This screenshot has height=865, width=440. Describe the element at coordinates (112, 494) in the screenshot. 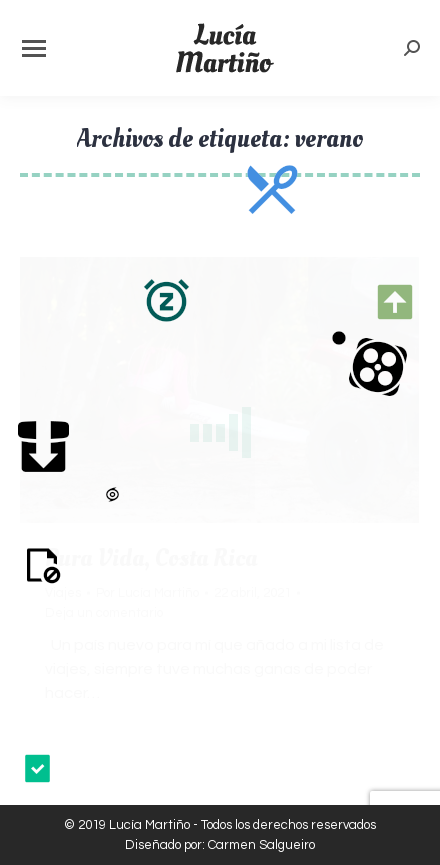

I see `indicates typhoon or hurricane weather alert` at that location.